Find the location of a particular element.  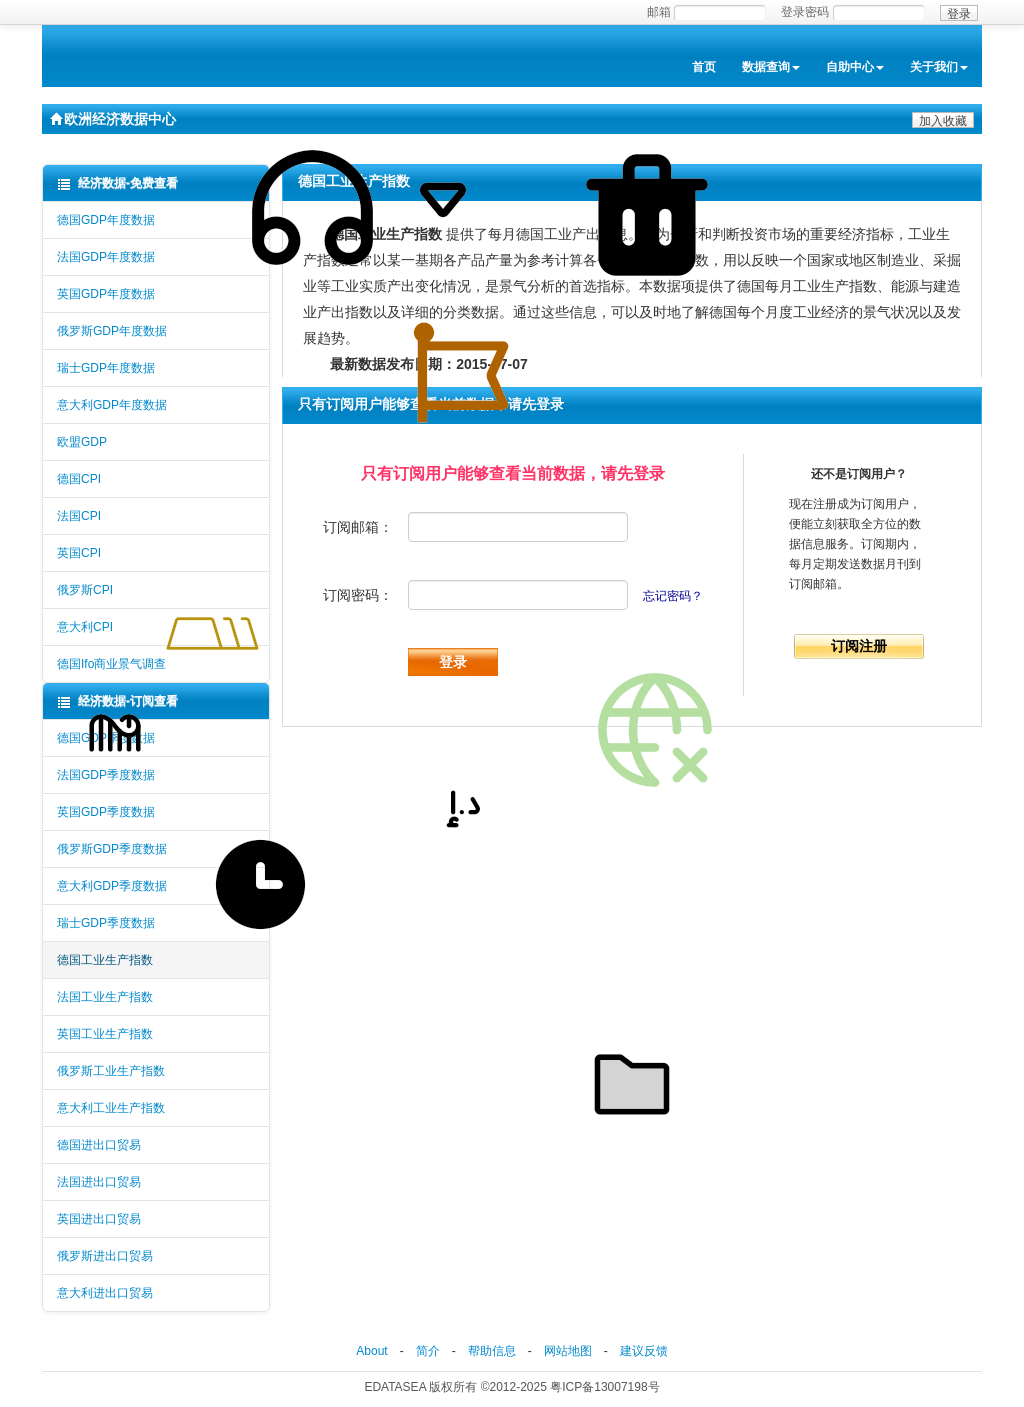

access files and documents is located at coordinates (632, 1083).